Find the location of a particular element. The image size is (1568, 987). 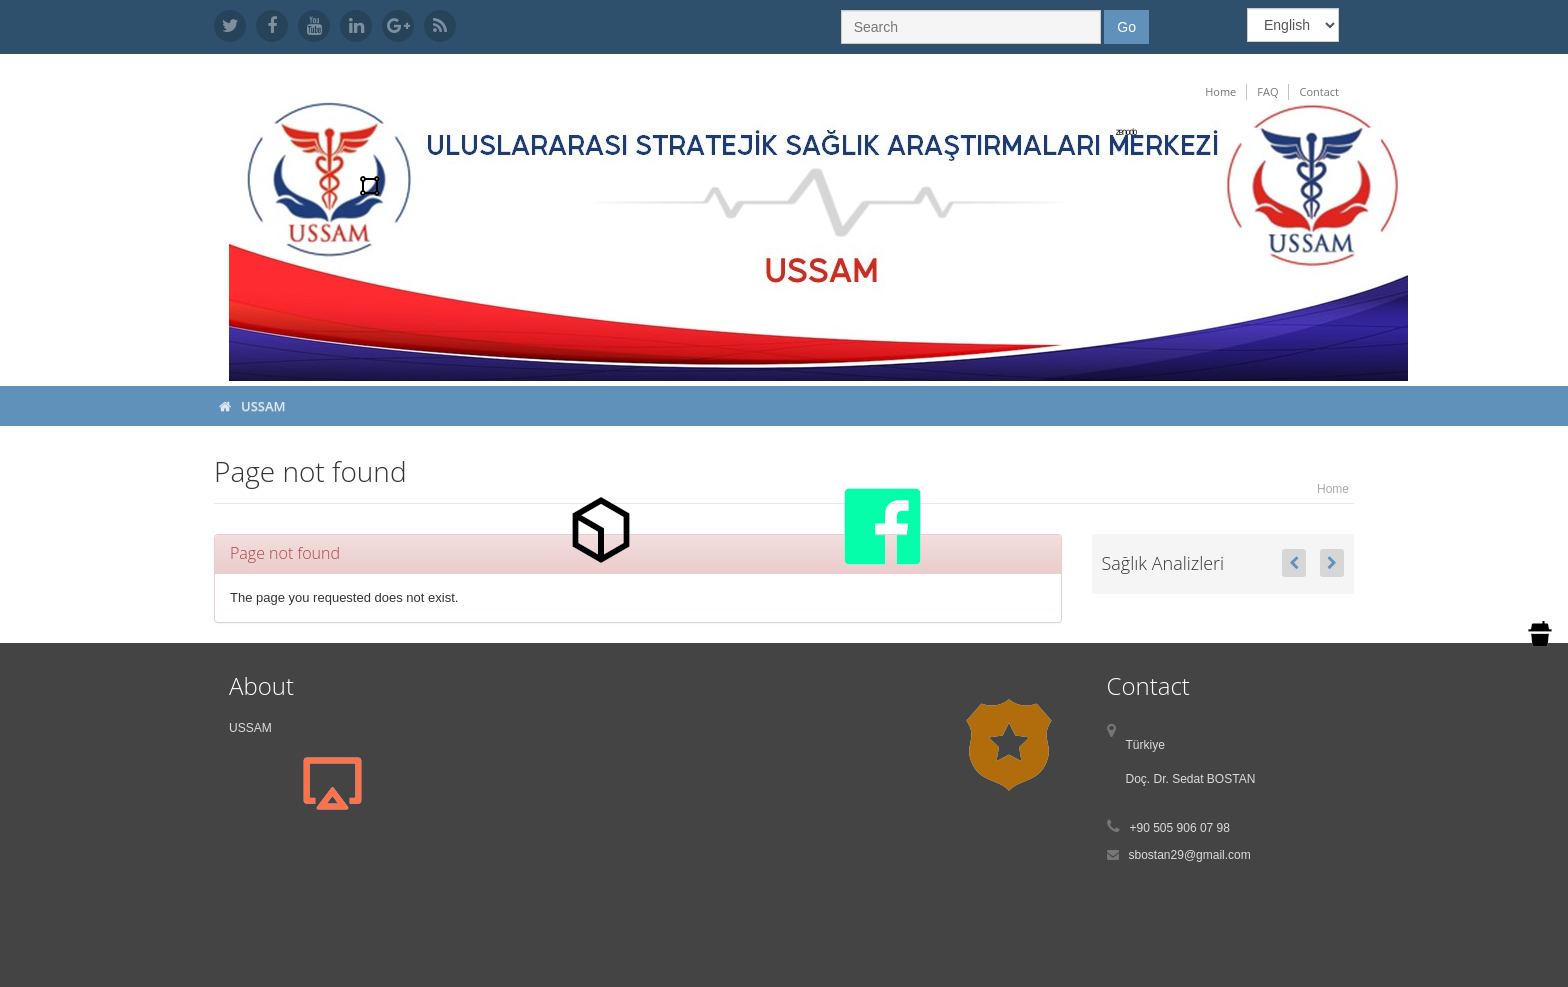

open facebook app is located at coordinates (882, 526).